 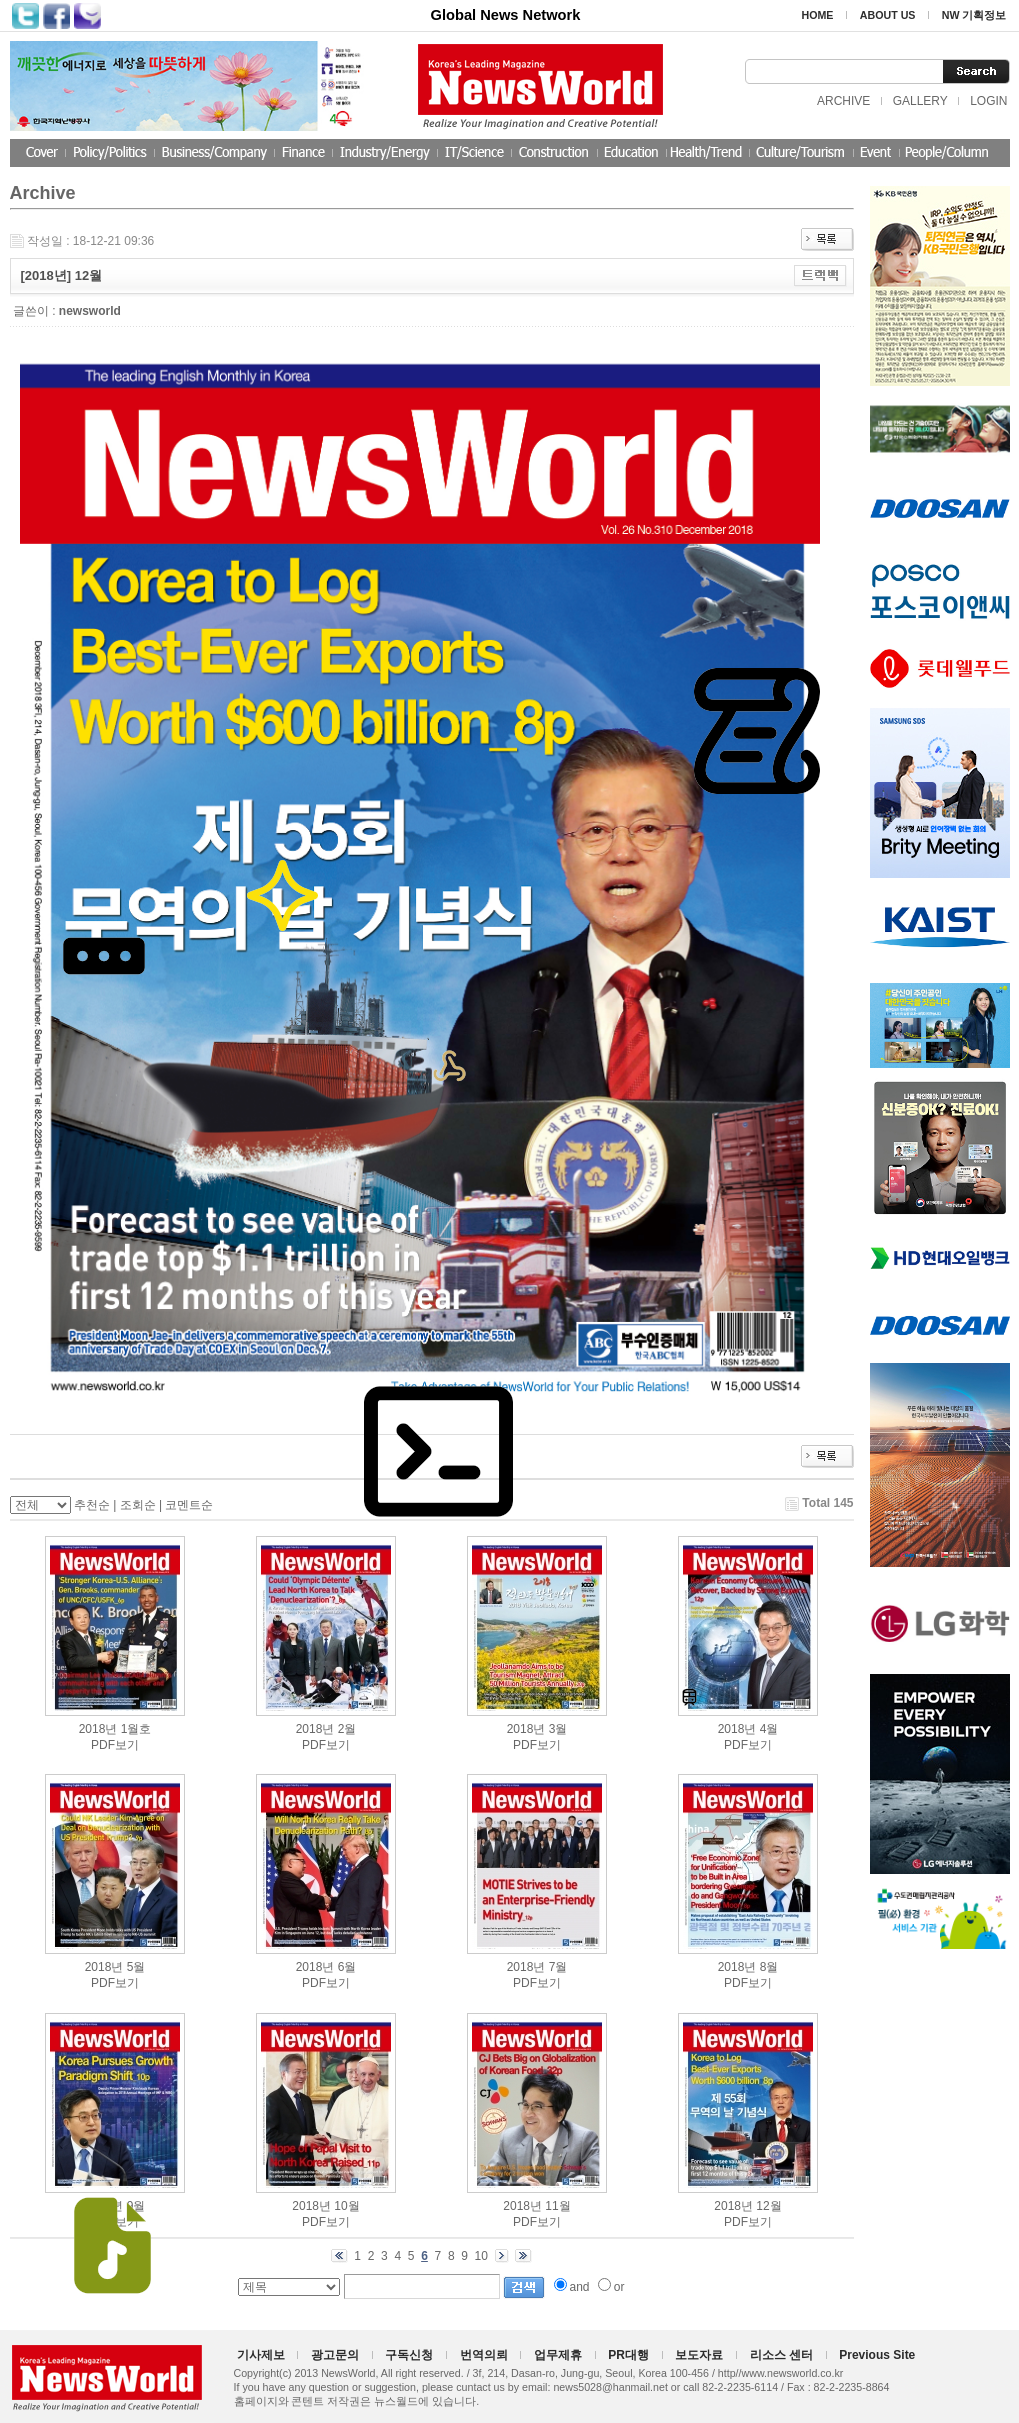 What do you see at coordinates (112, 2245) in the screenshot?
I see `open an audio or music file` at bounding box center [112, 2245].